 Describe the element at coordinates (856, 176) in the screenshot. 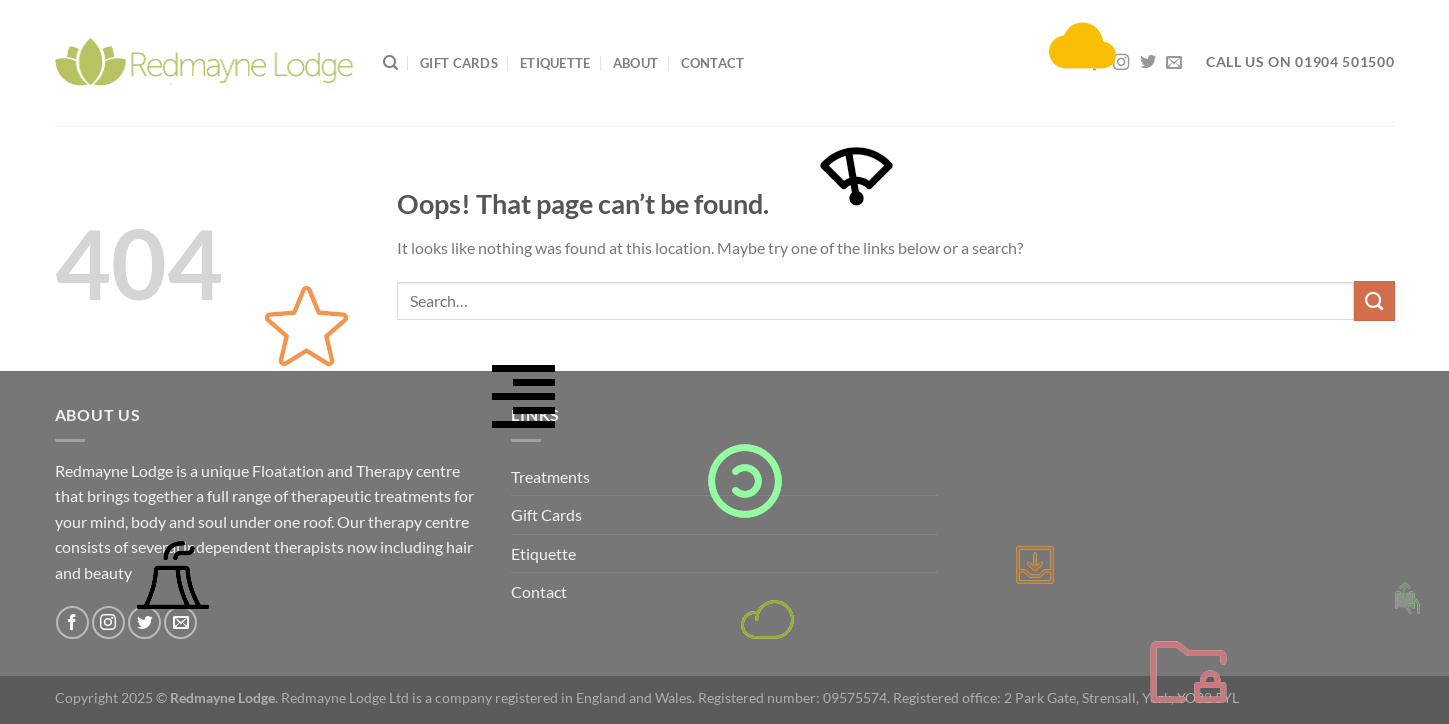

I see `toggle windshield wiper controls` at that location.